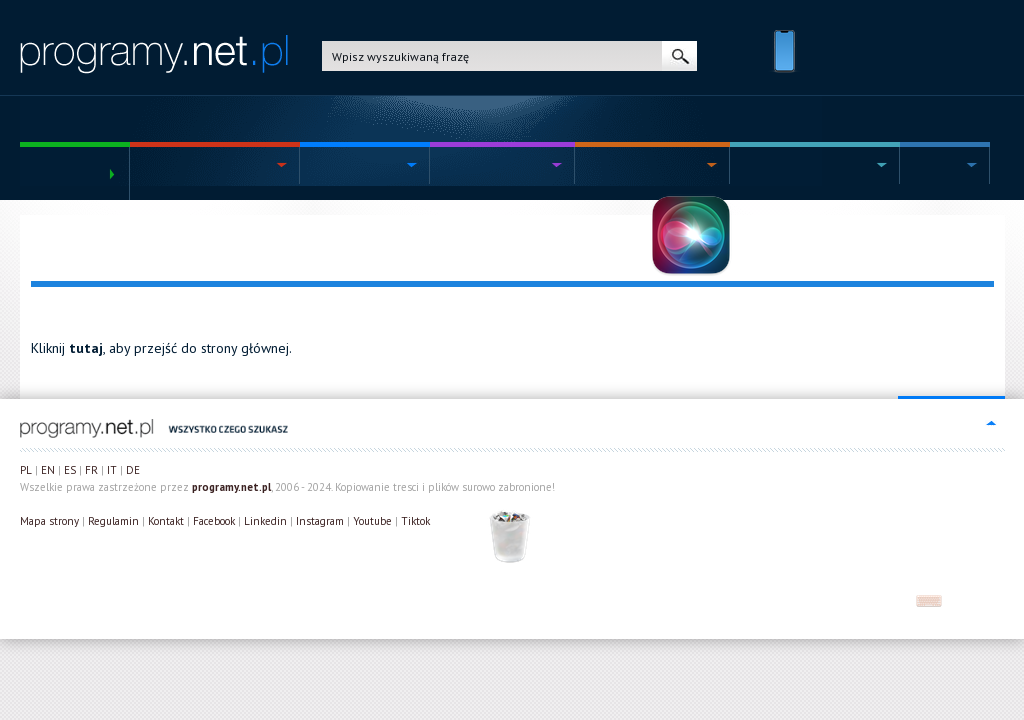 This screenshot has height=720, width=1024. Describe the element at coordinates (510, 537) in the screenshot. I see `manage trash storage and deleted files` at that location.